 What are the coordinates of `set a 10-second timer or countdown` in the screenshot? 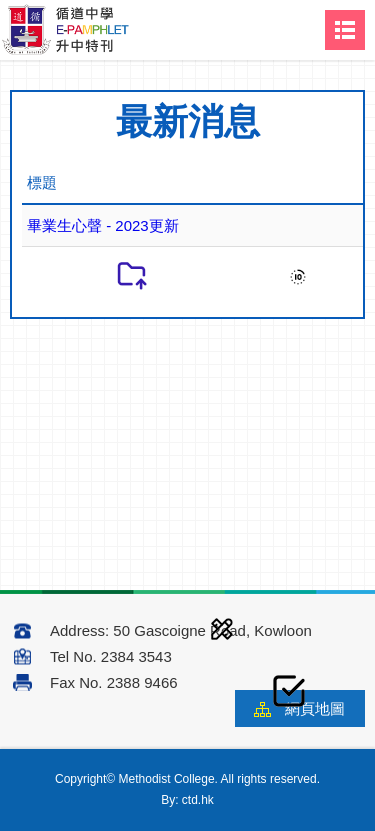 It's located at (298, 277).